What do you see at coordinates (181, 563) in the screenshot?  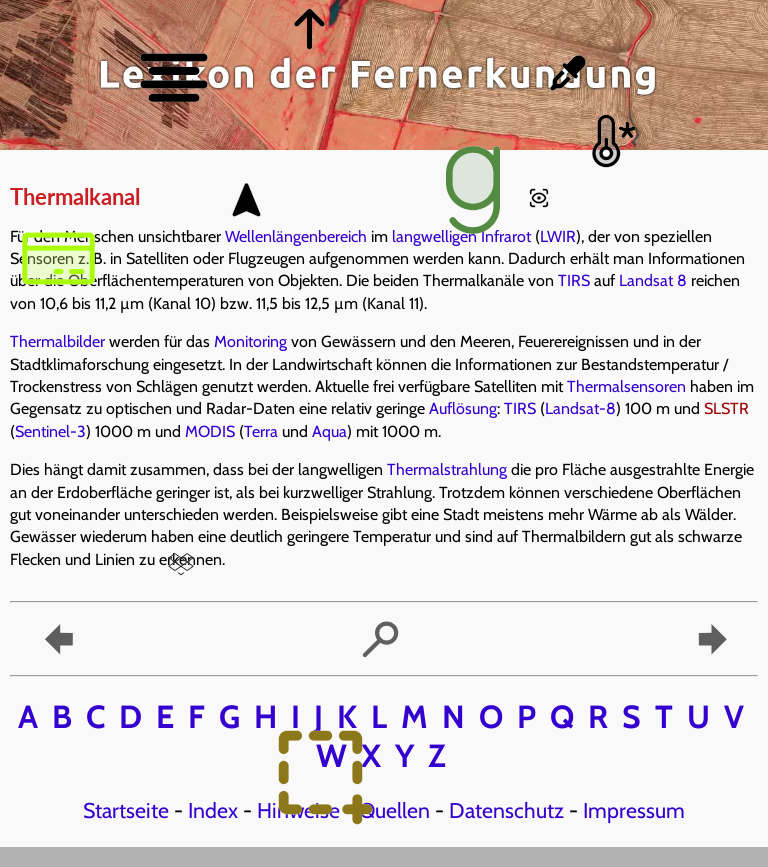 I see `access dropbox cloud storage` at bounding box center [181, 563].